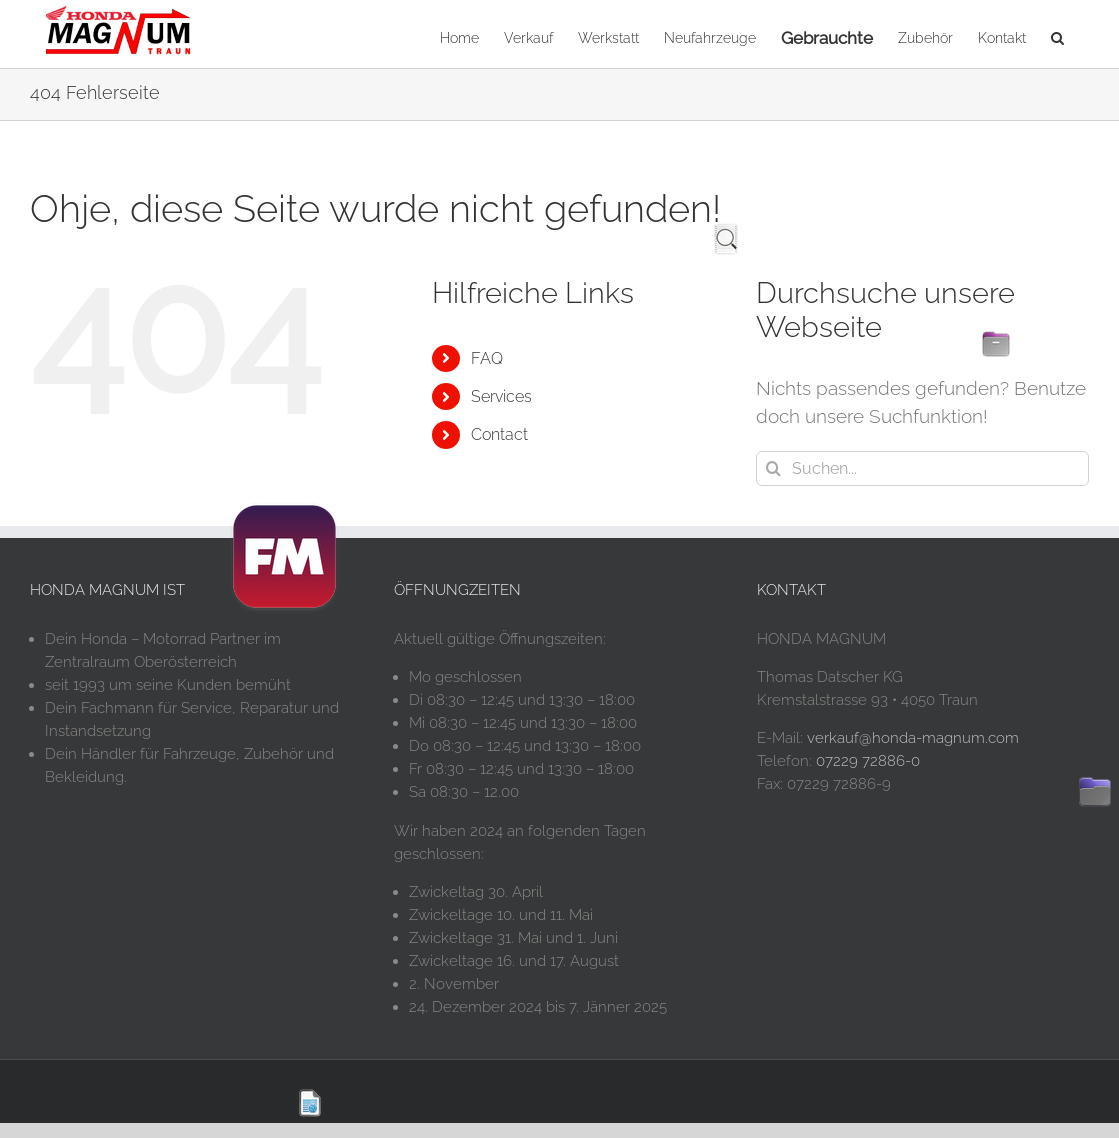 This screenshot has width=1119, height=1138. What do you see at coordinates (1095, 791) in the screenshot?
I see `indicates an open or expanded folder` at bounding box center [1095, 791].